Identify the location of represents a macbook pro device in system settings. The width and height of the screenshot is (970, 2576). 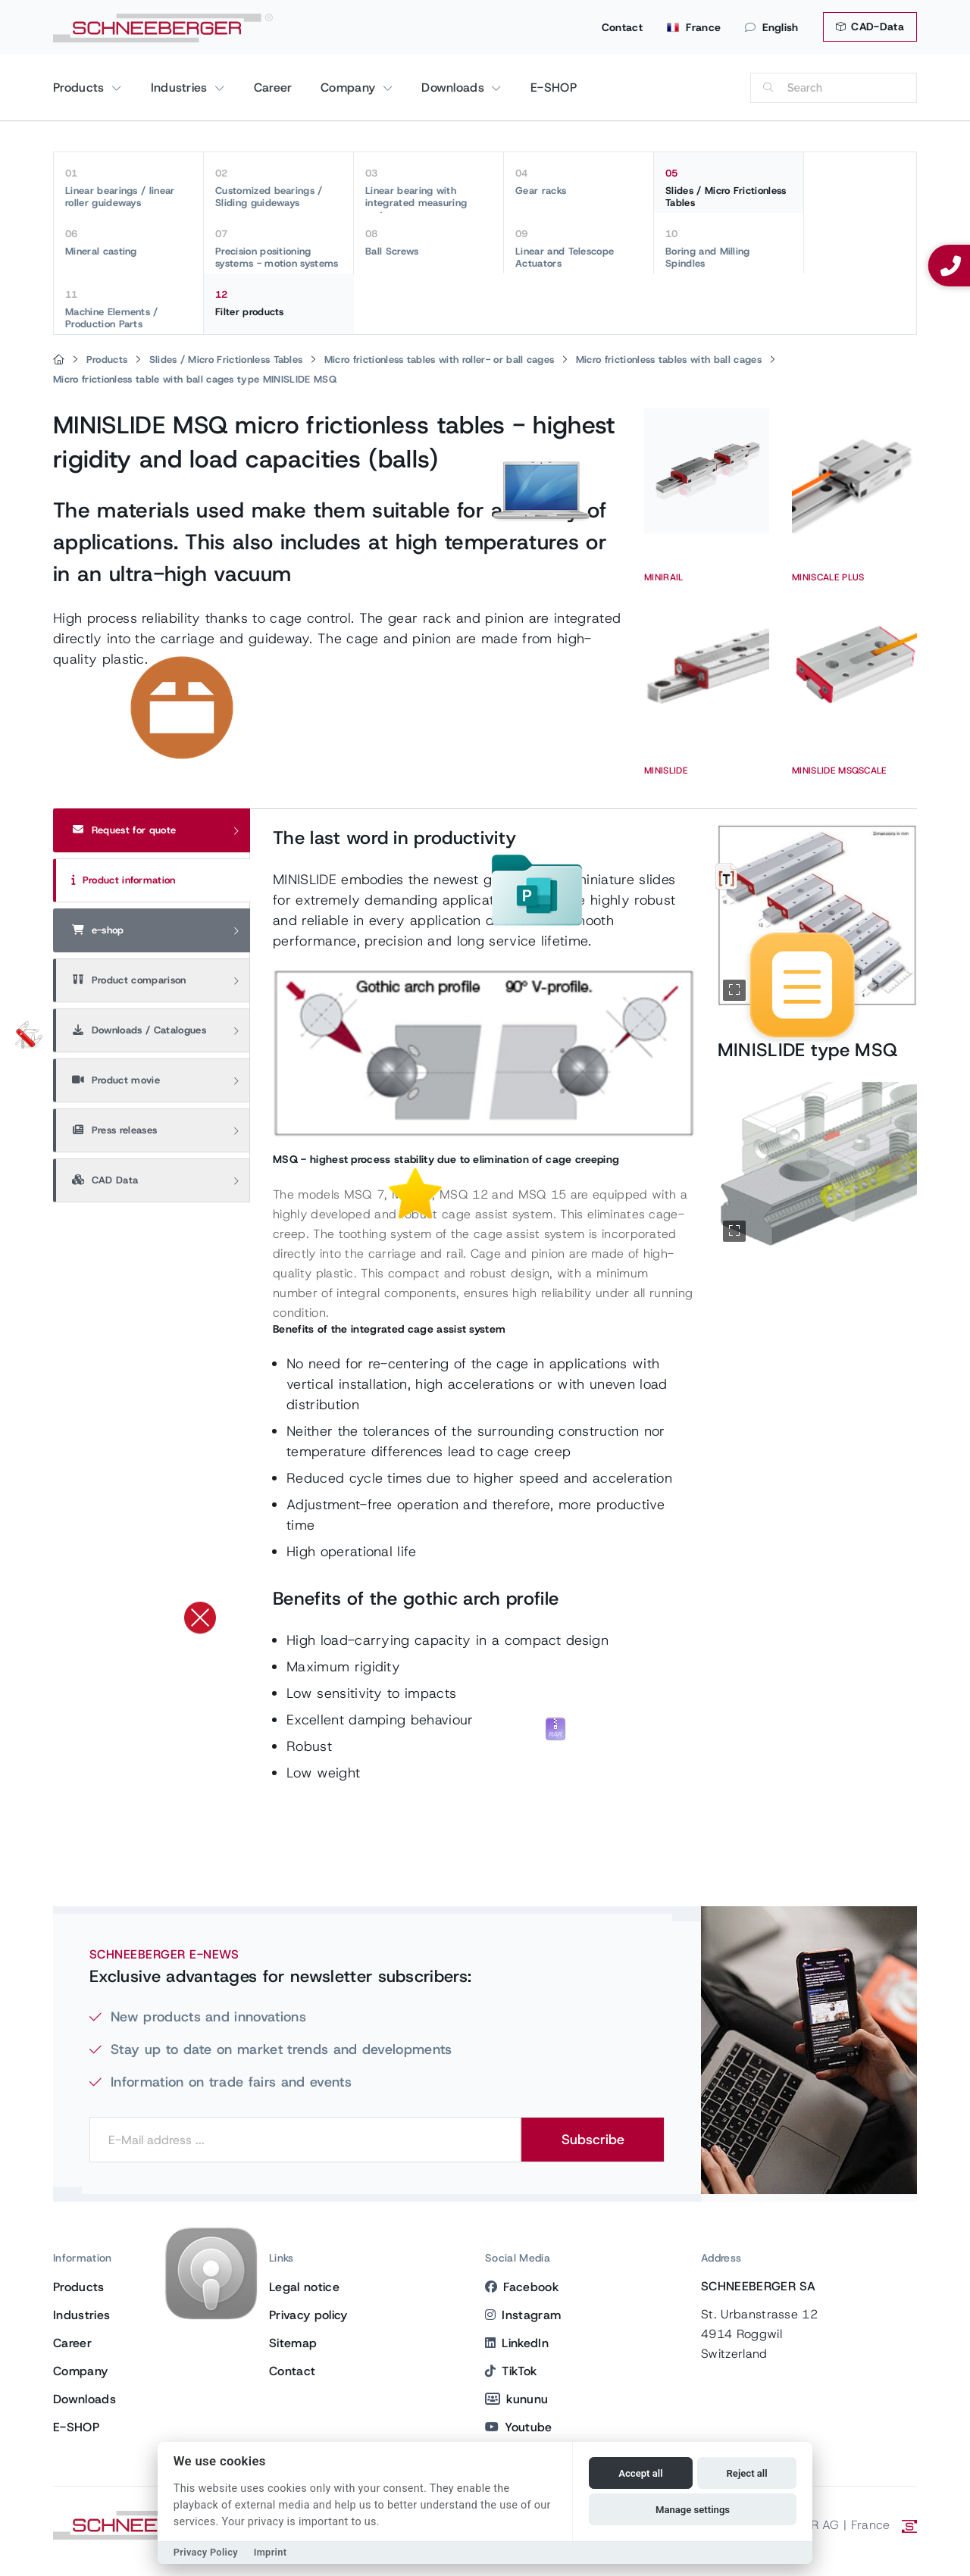
(541, 489).